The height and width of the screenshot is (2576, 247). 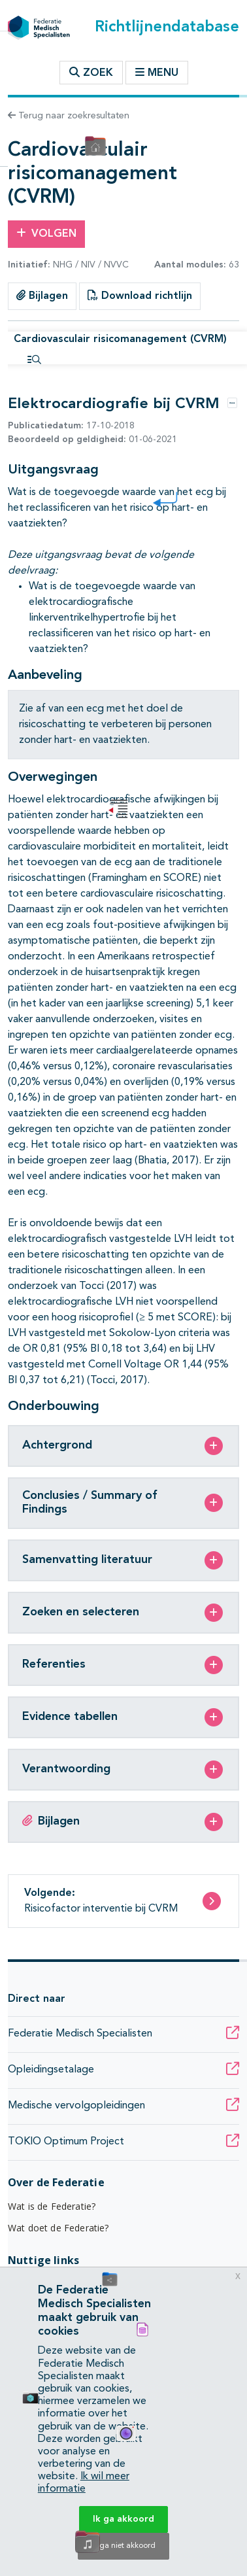 What do you see at coordinates (30, 2397) in the screenshot?
I see `open IPFS folder` at bounding box center [30, 2397].